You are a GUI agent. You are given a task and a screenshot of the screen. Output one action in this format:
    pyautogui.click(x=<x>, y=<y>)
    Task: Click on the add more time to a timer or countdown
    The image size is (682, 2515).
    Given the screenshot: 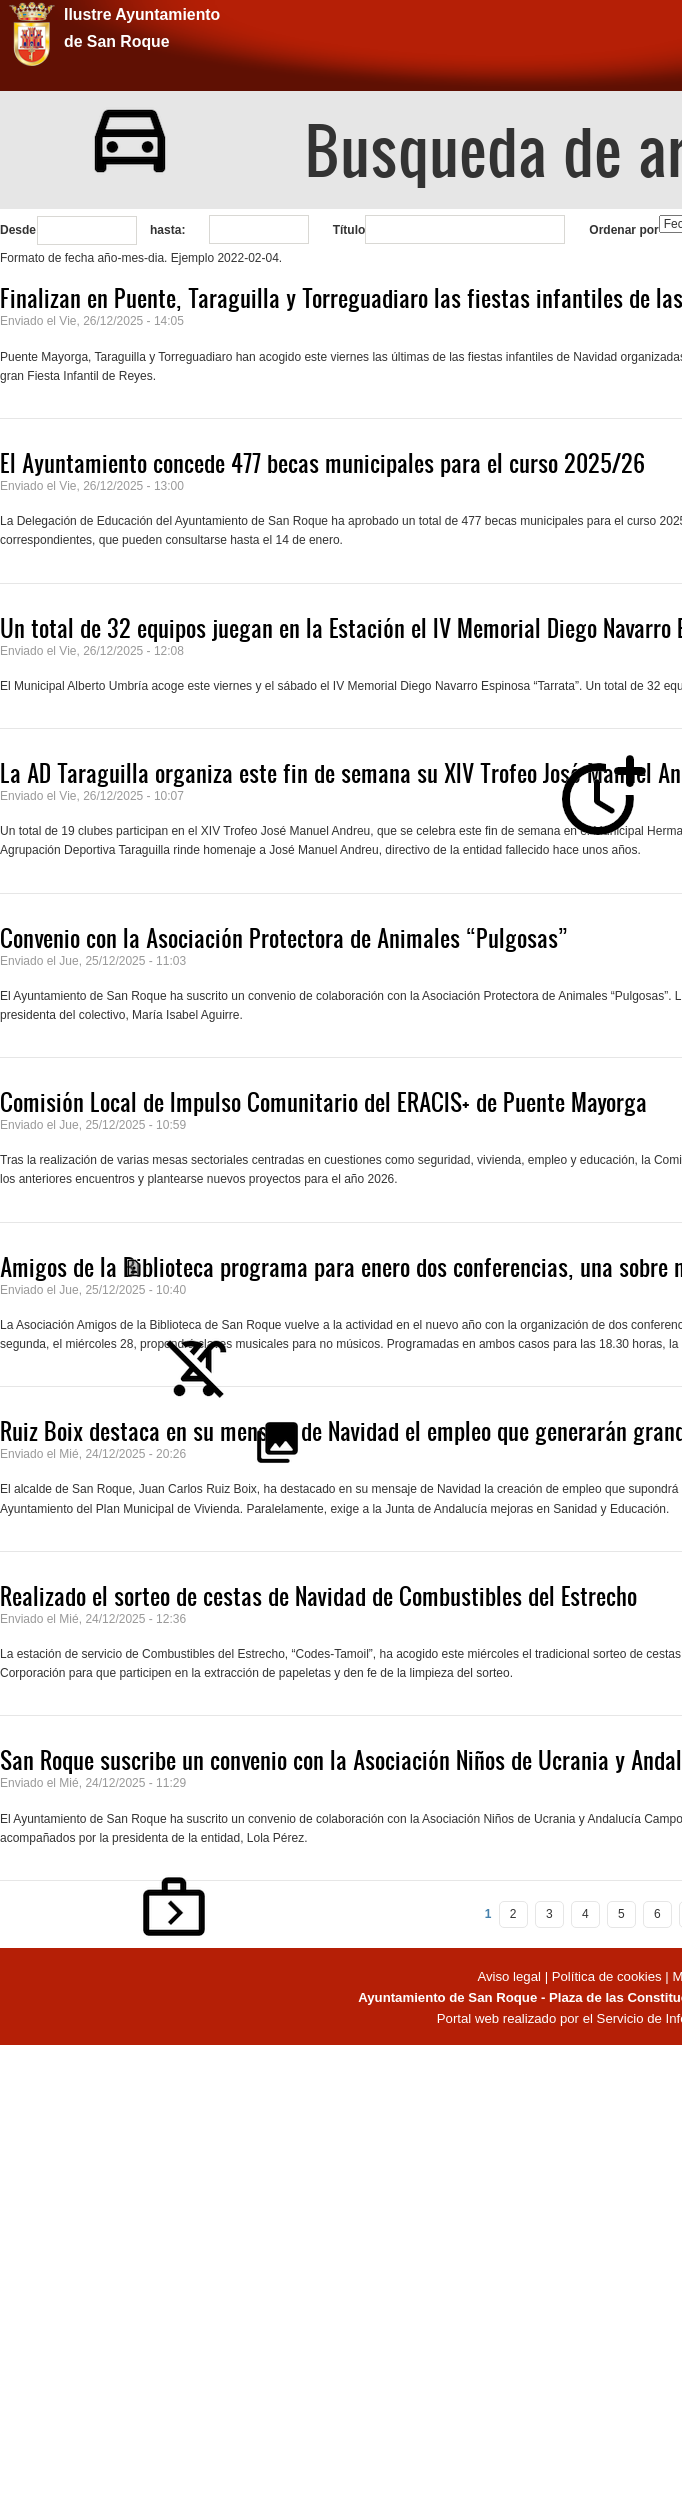 What is the action you would take?
    pyautogui.click(x=602, y=795)
    